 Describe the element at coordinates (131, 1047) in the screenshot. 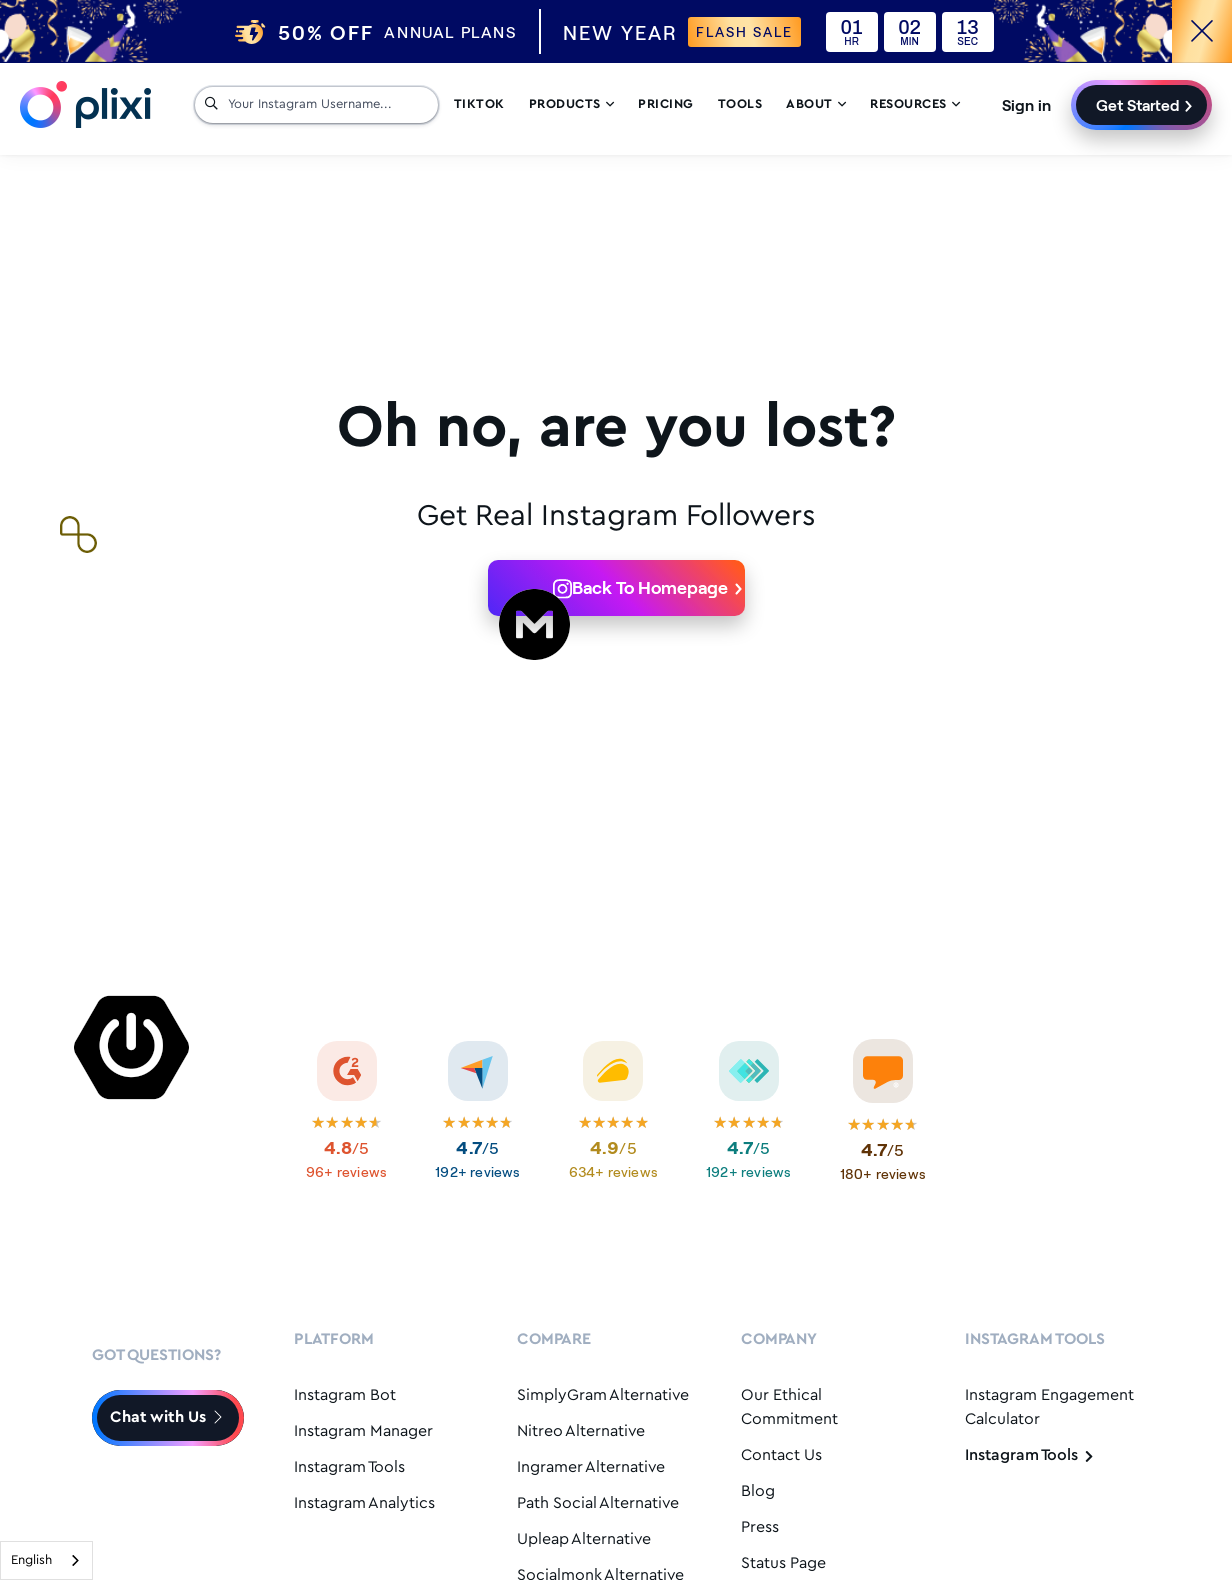

I see `spring boot framework logo` at that location.